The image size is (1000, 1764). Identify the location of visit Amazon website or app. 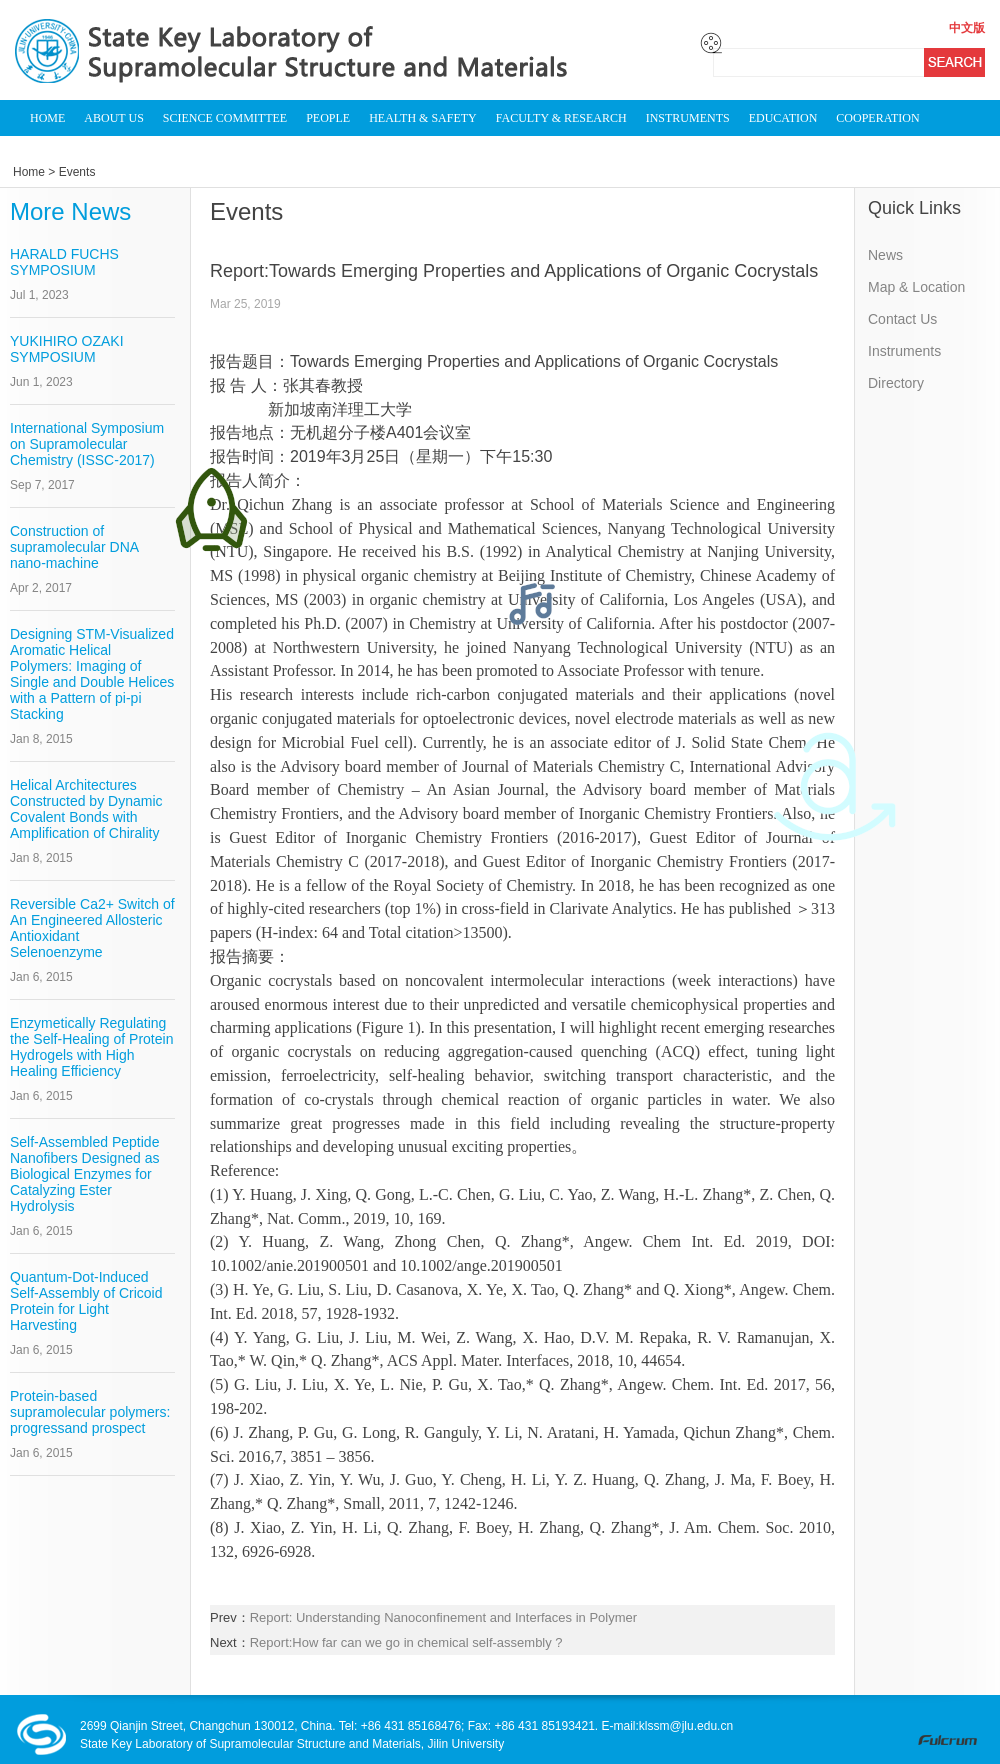
(830, 784).